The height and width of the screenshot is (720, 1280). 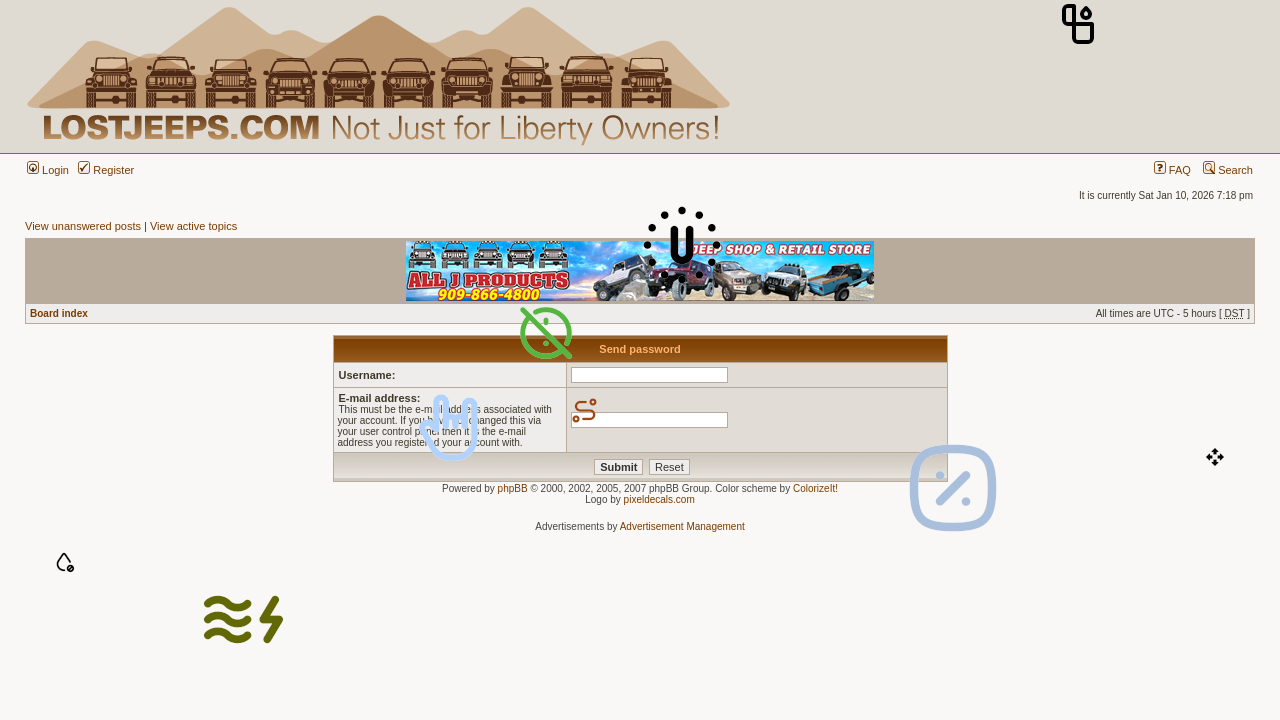 I want to click on ignite or activate a feature, so click(x=1078, y=24).